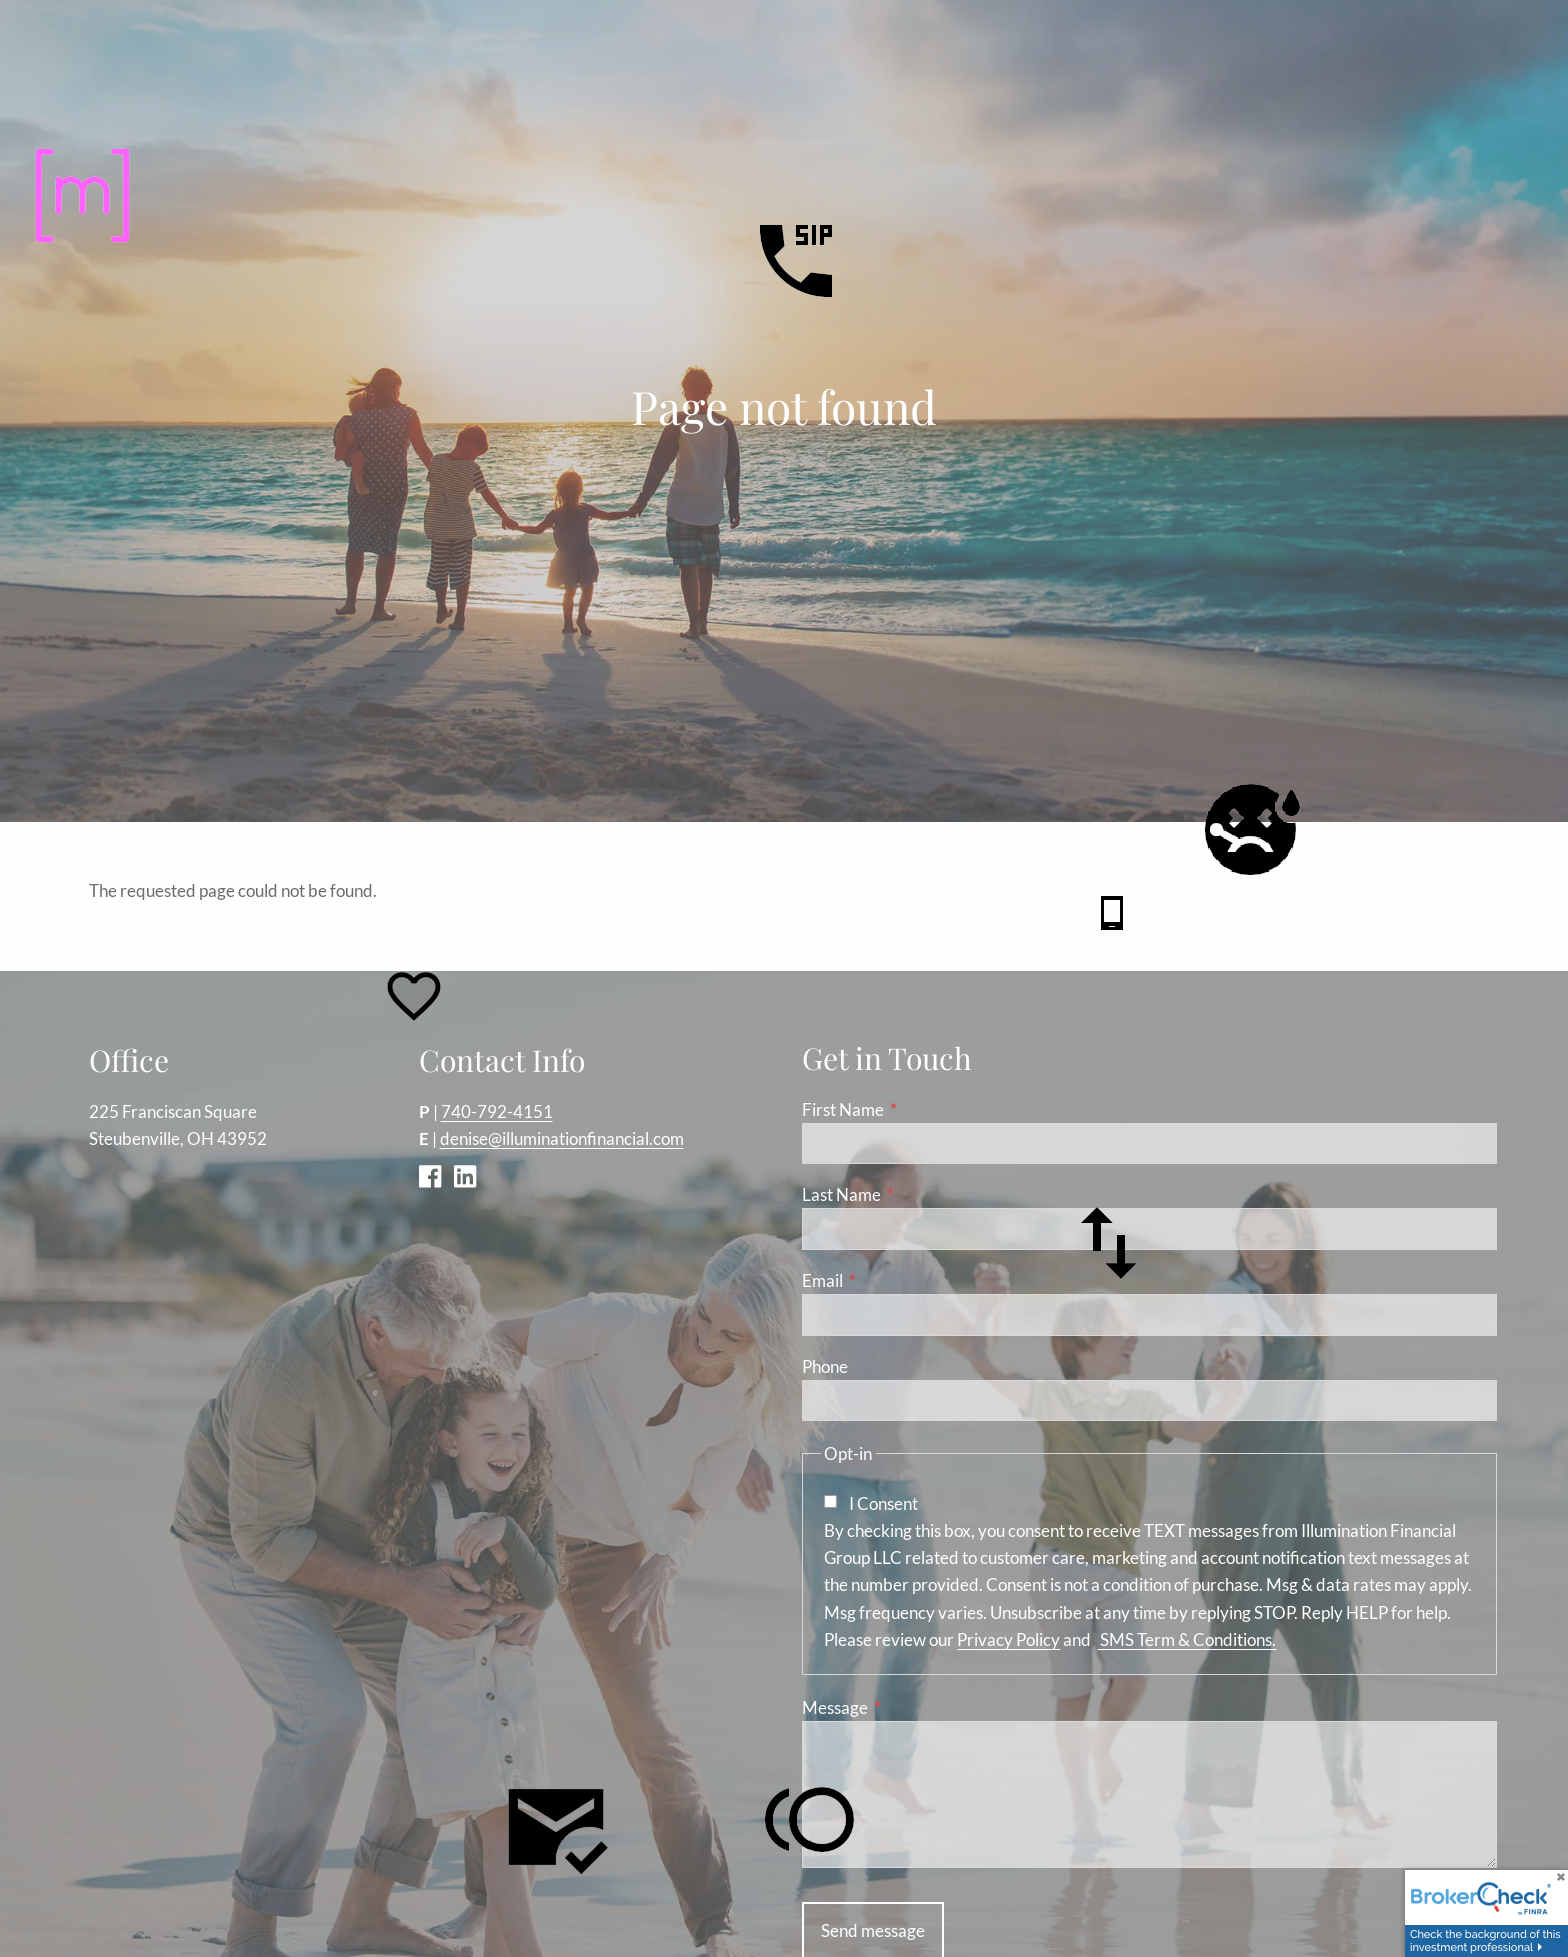 The width and height of the screenshot is (1568, 1957). What do you see at coordinates (1109, 1243) in the screenshot?
I see `swap or reorder items vertically` at bounding box center [1109, 1243].